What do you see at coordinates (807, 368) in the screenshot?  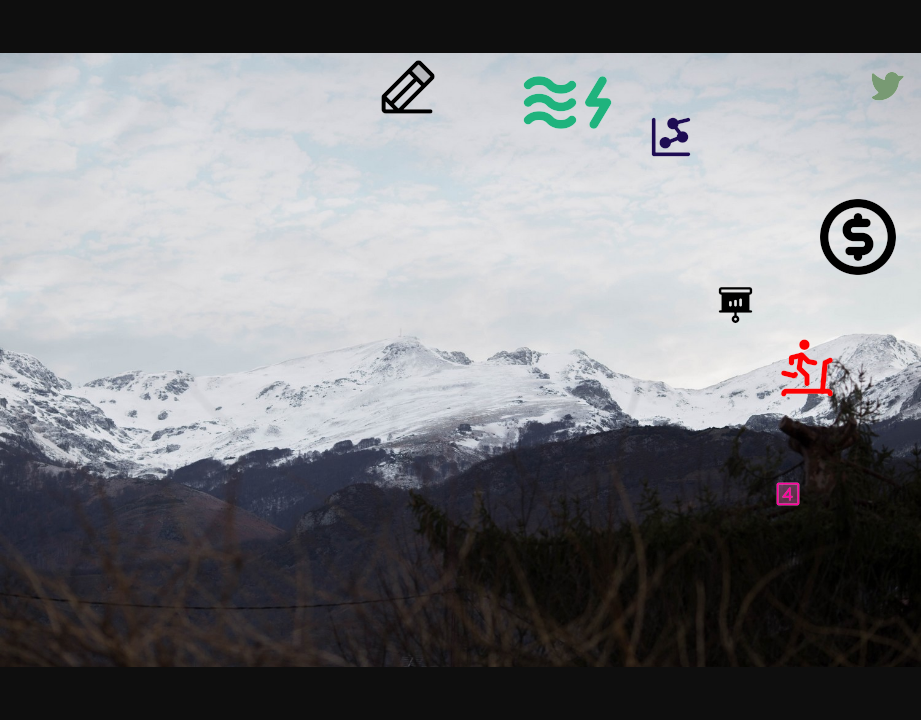 I see `access fitness or workout tracking features` at bounding box center [807, 368].